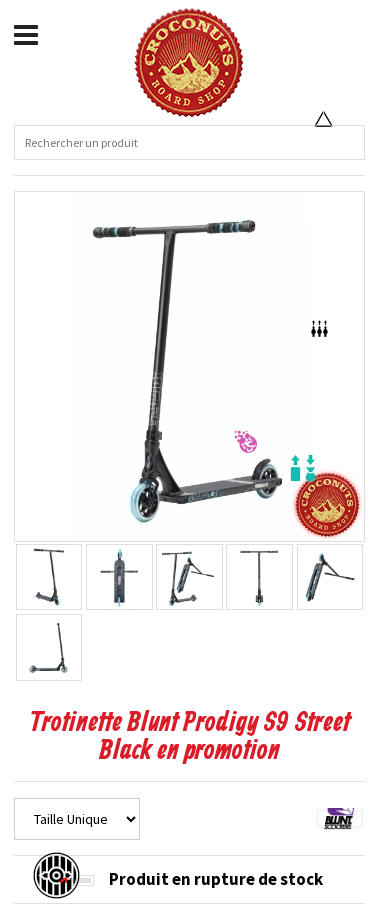  Describe the element at coordinates (319, 328) in the screenshot. I see `upgrade your team or group members` at that location.